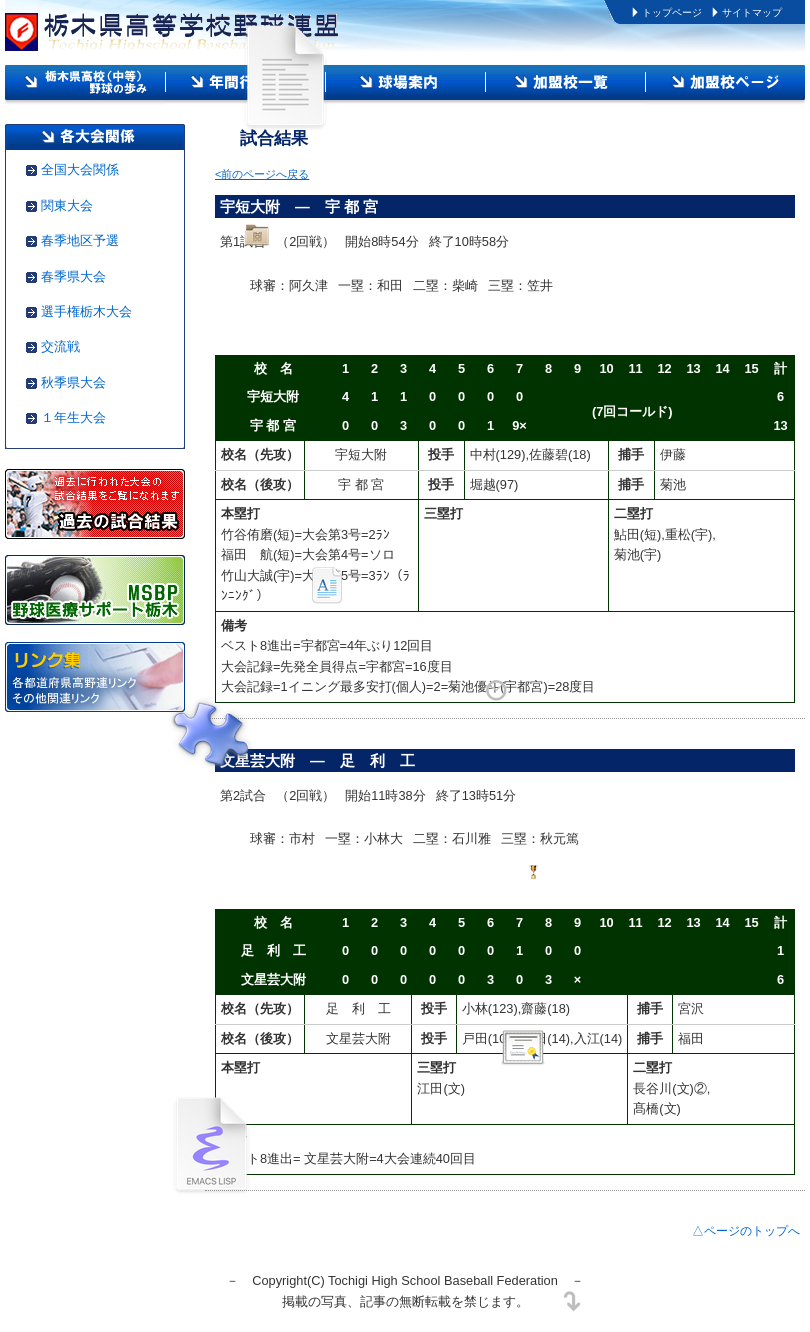 The height and width of the screenshot is (1332, 810). Describe the element at coordinates (523, 1048) in the screenshot. I see `indicates a certificate or credential file` at that location.